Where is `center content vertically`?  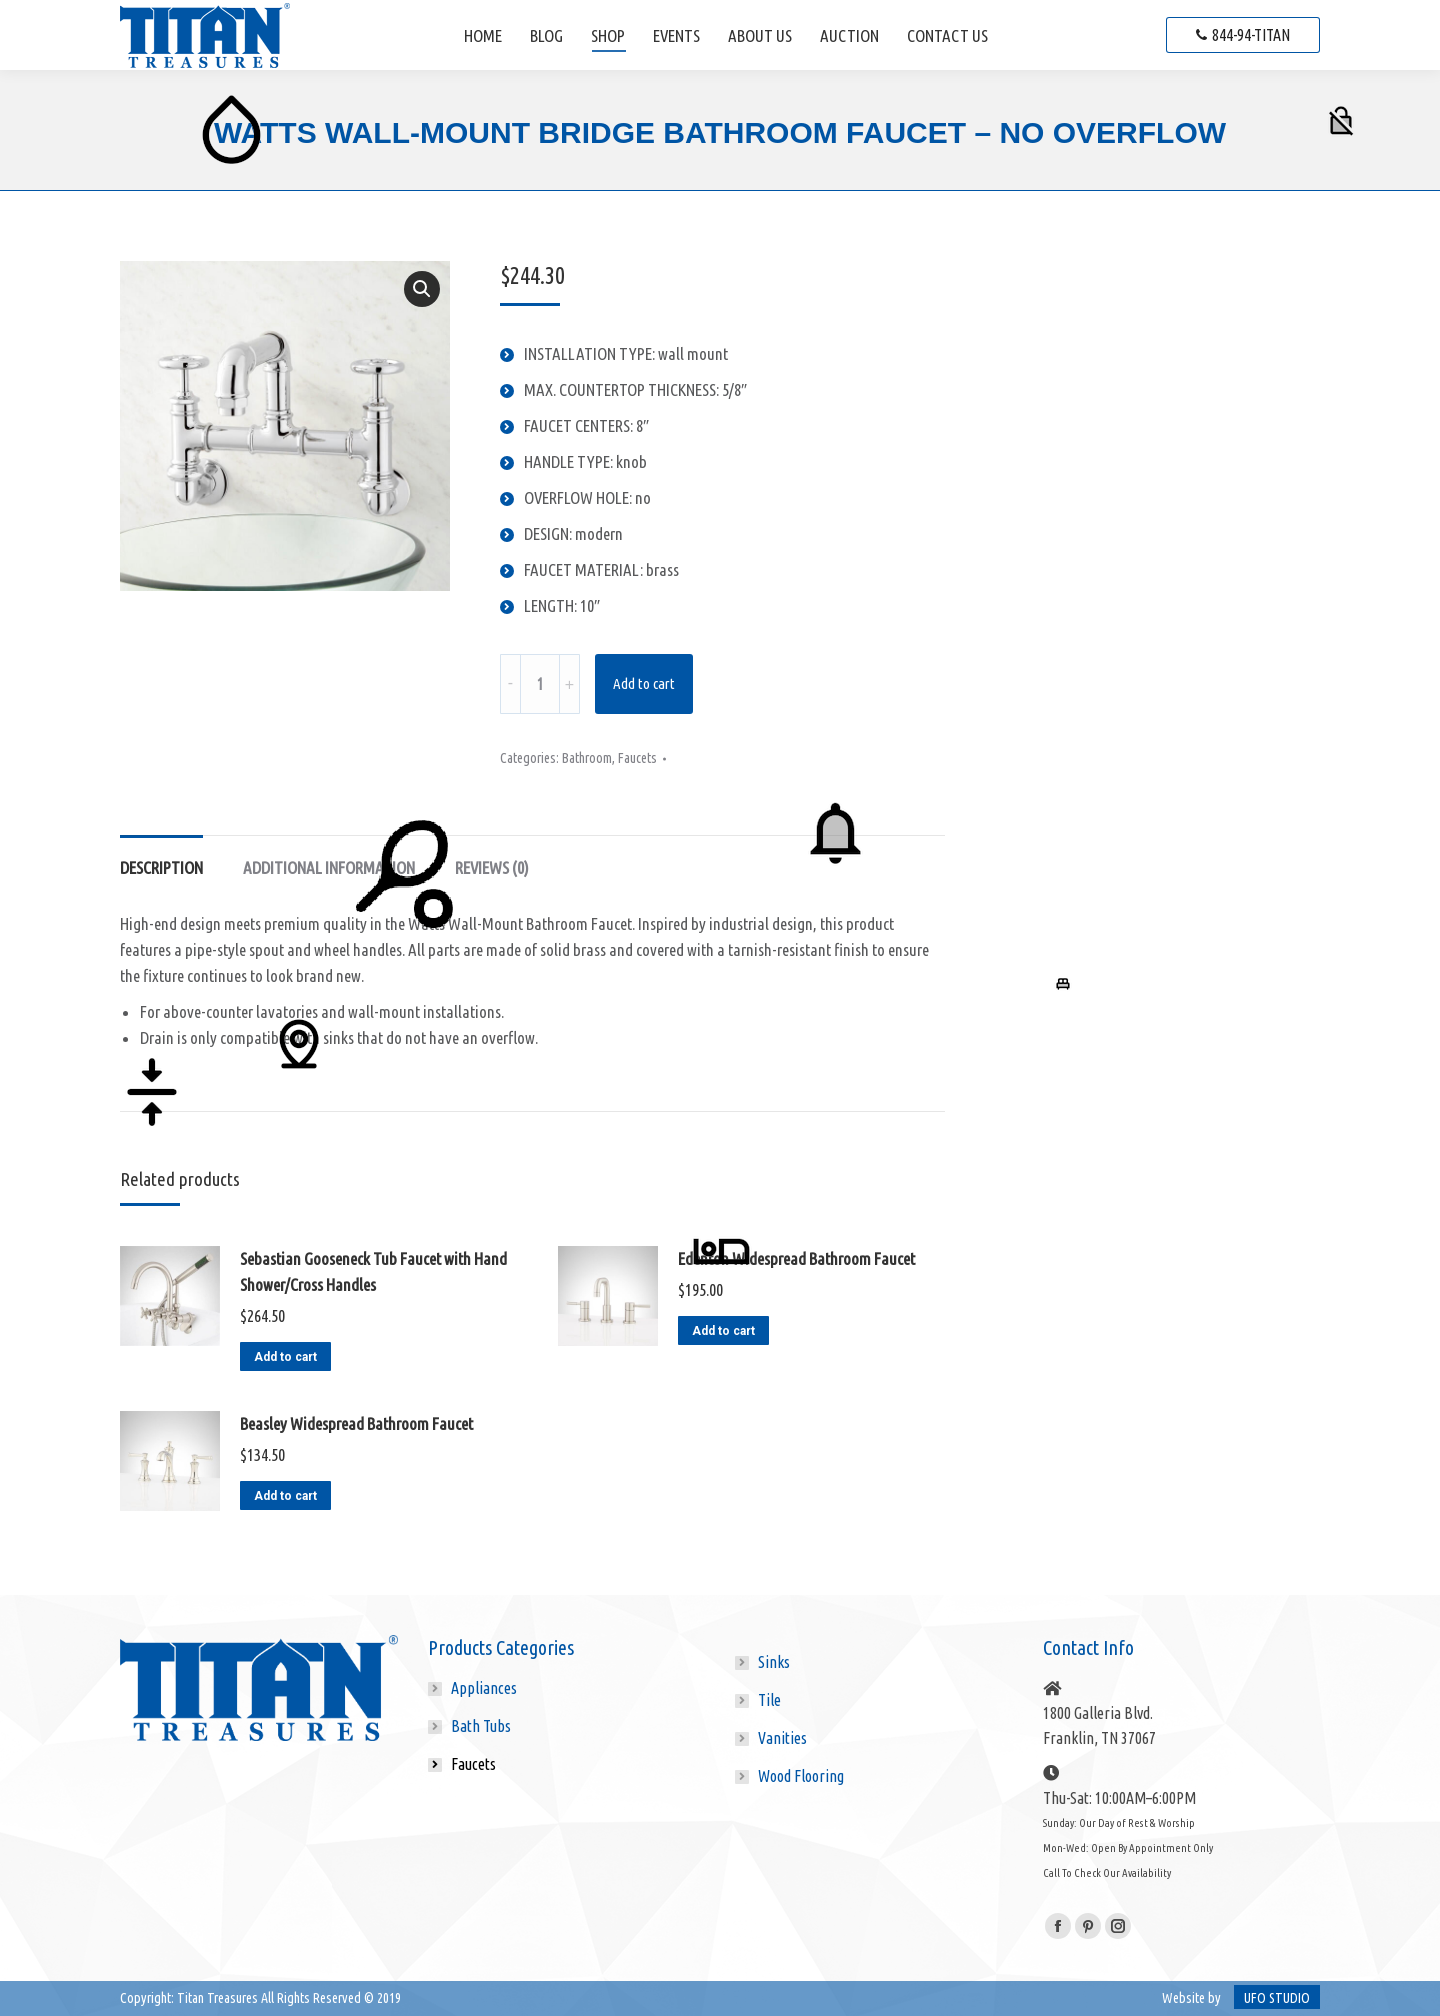
center content vertically is located at coordinates (152, 1092).